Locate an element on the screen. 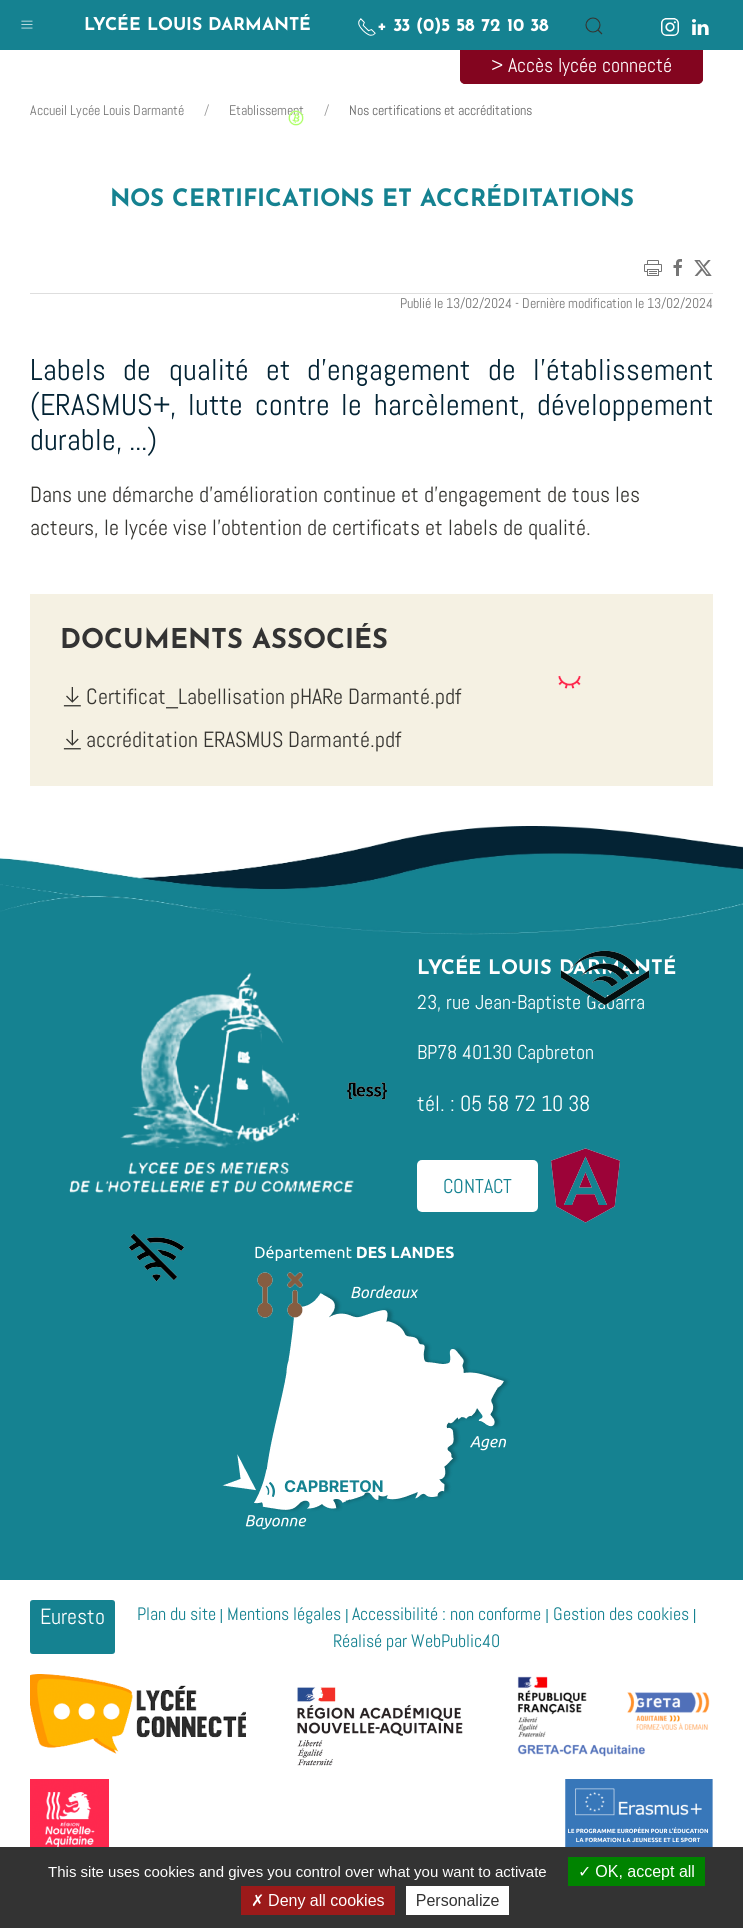 This screenshot has height=1928, width=743. AngularJS framework logo is located at coordinates (585, 1185).